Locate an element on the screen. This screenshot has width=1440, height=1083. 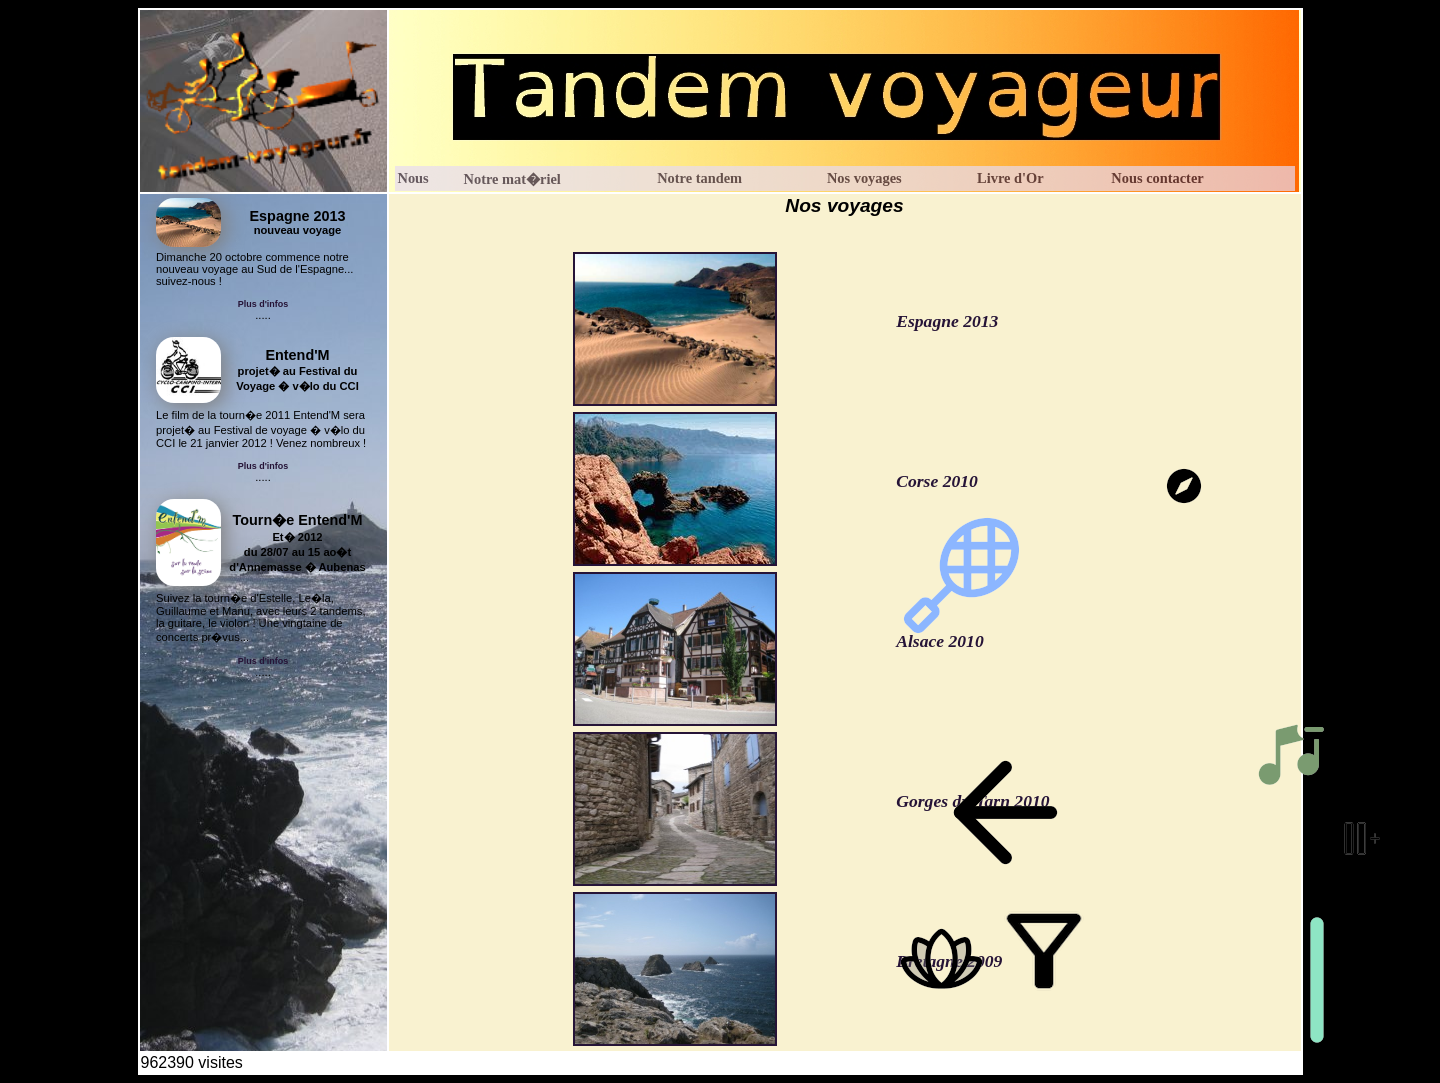
open meditation or mindfulness feature is located at coordinates (941, 961).